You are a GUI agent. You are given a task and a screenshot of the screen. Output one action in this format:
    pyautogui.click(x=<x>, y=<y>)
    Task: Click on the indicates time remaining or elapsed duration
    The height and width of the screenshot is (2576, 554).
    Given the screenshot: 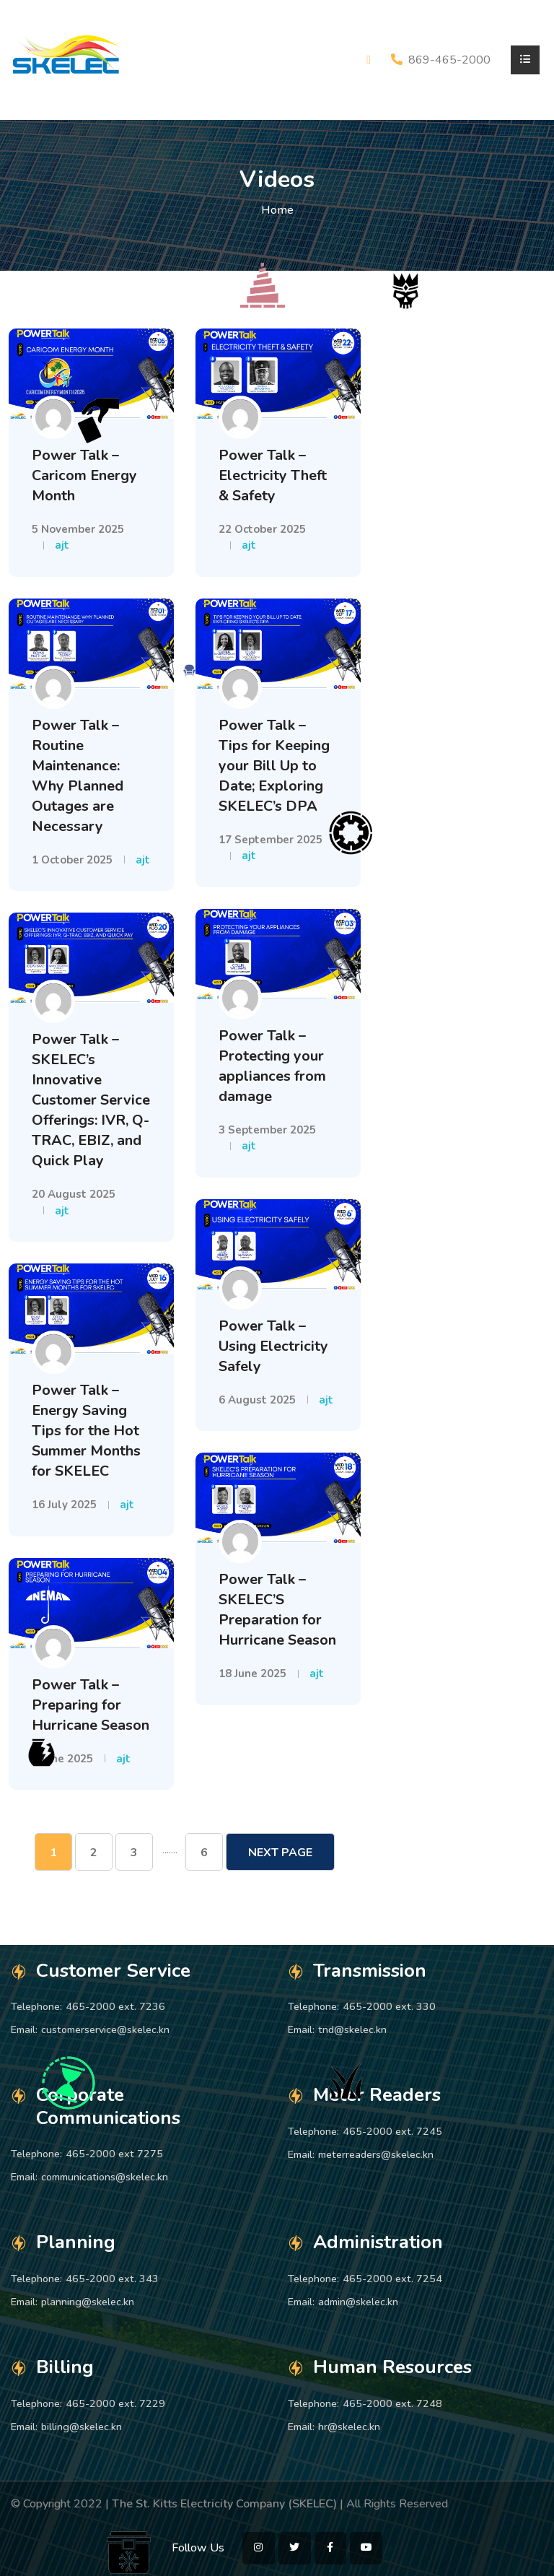 What is the action you would take?
    pyautogui.click(x=69, y=2083)
    